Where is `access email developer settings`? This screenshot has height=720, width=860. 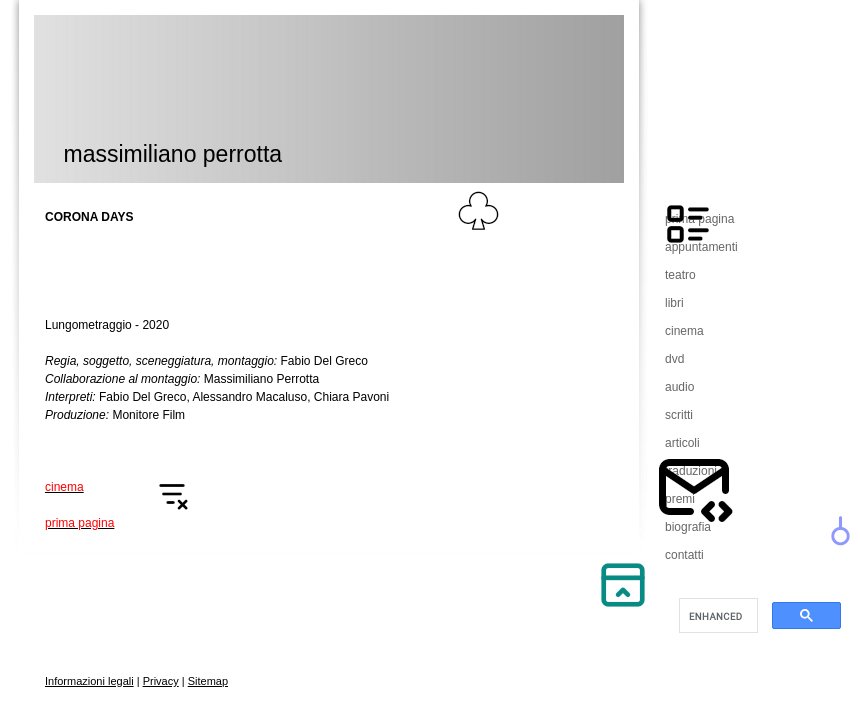
access email developer settings is located at coordinates (694, 487).